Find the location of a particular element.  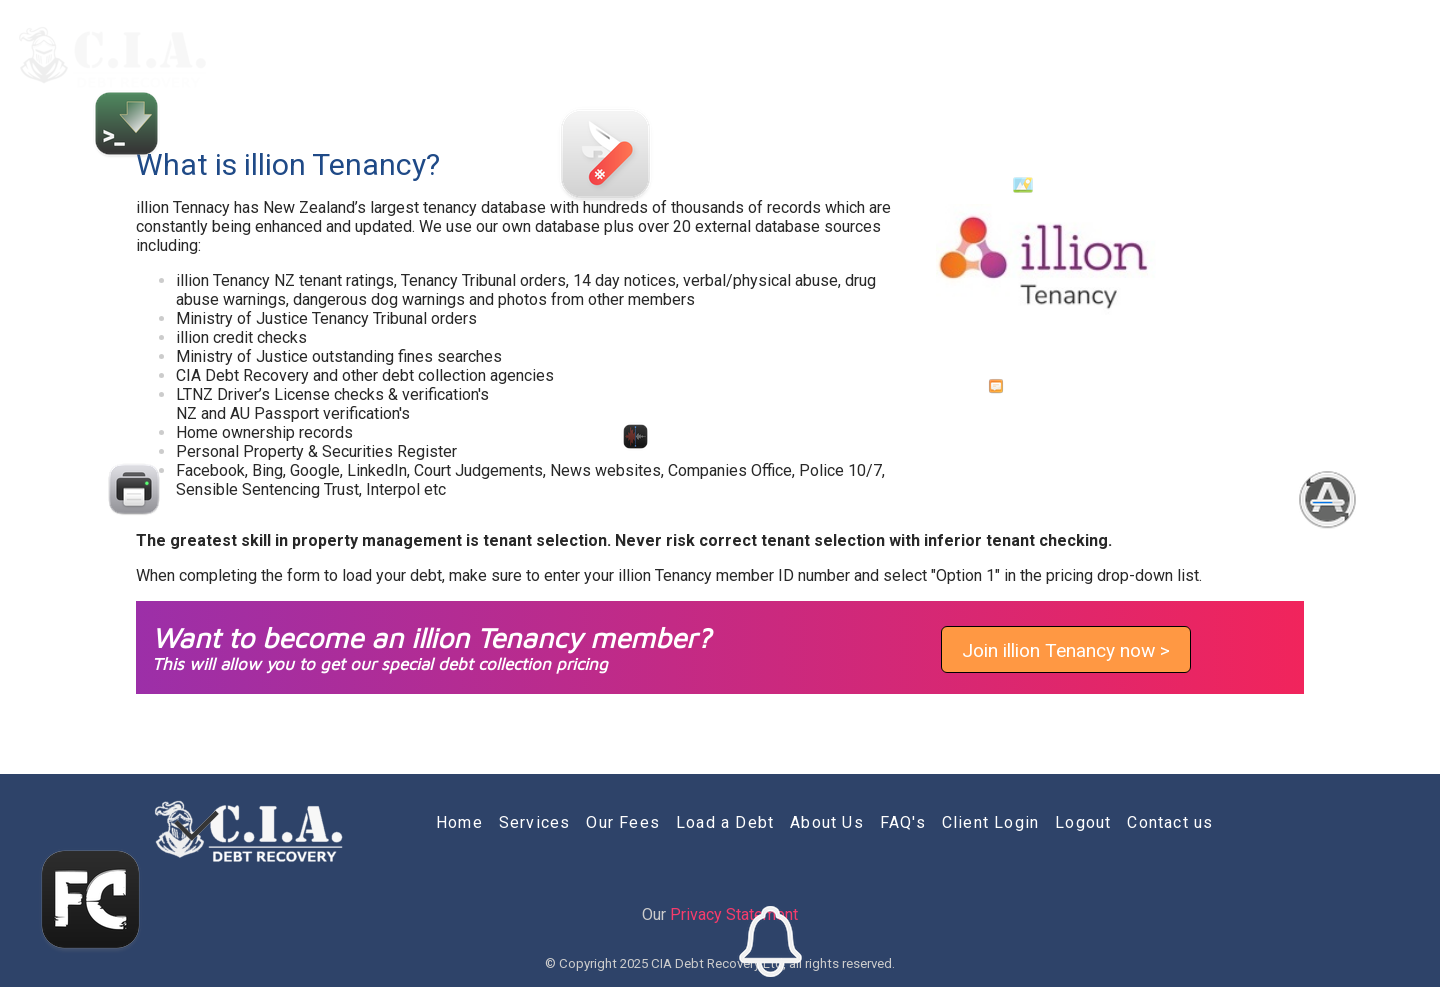

open the photo gallery app is located at coordinates (1023, 185).